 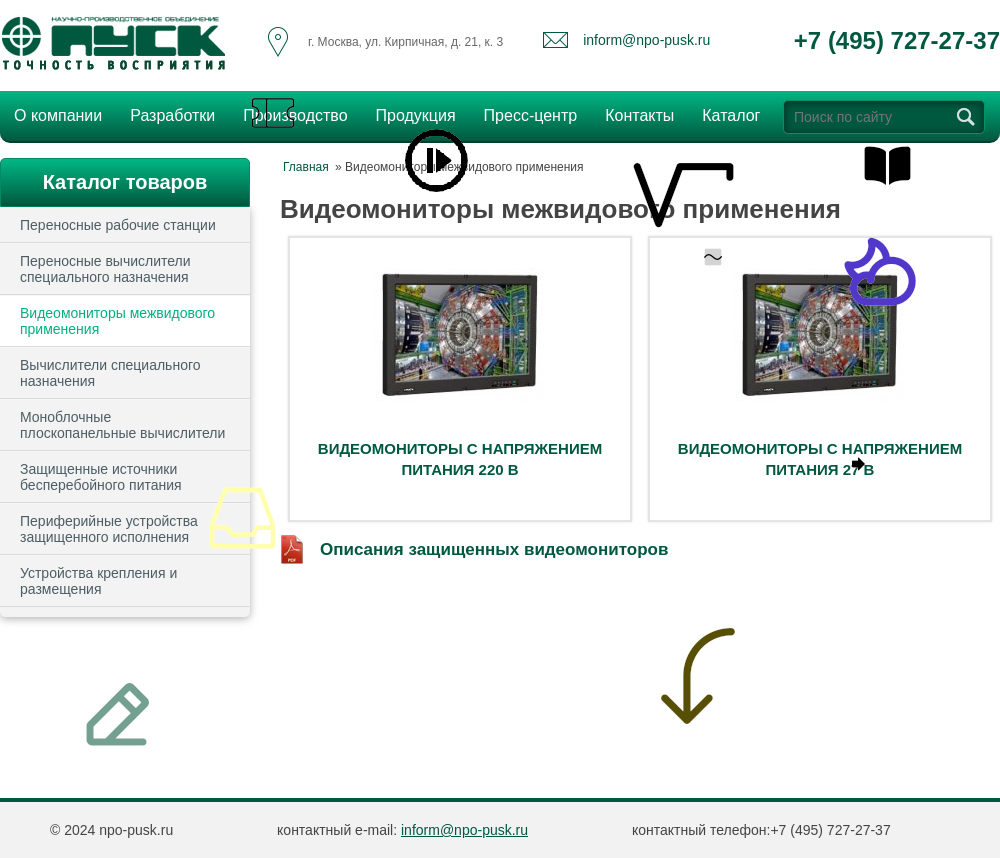 I want to click on edit text or content, so click(x=116, y=715).